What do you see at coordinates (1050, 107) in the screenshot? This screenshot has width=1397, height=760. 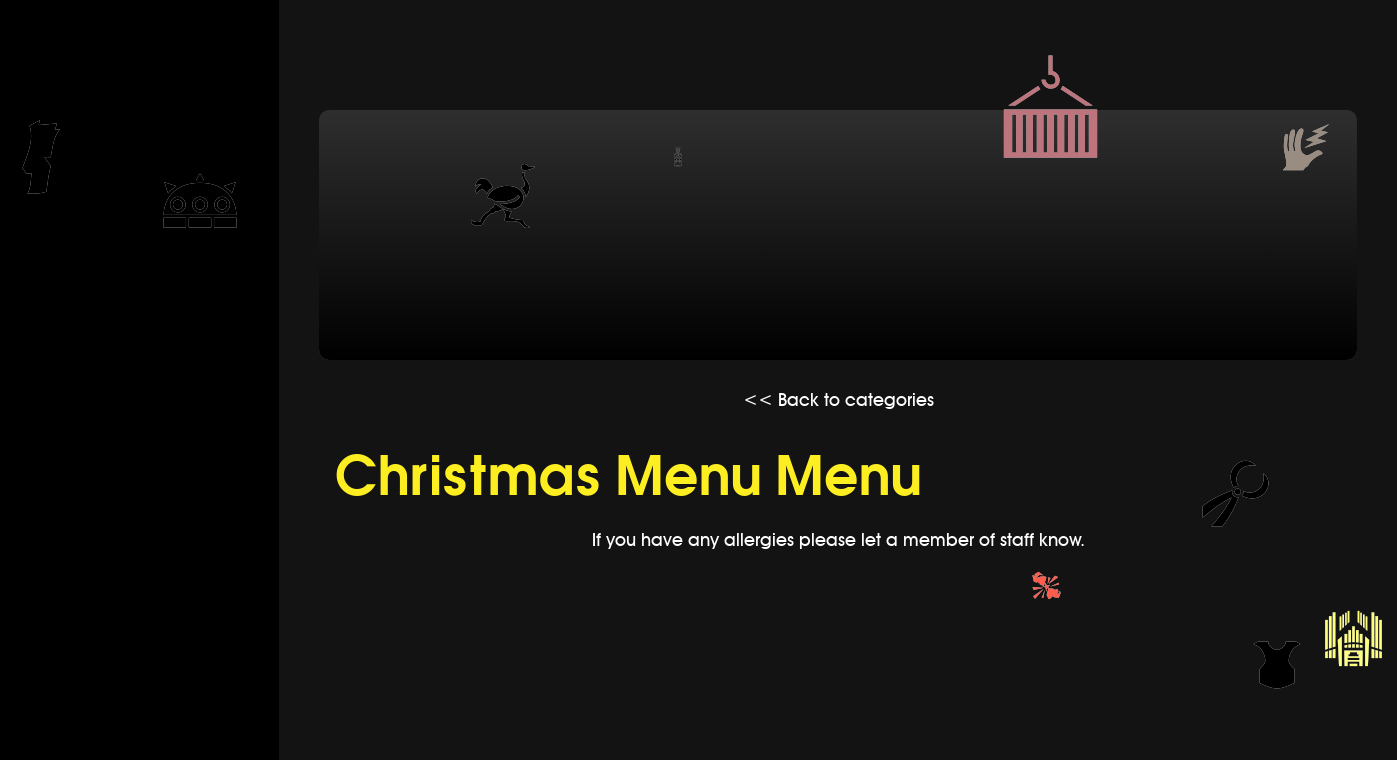 I see `view inventory or storage contents` at bounding box center [1050, 107].